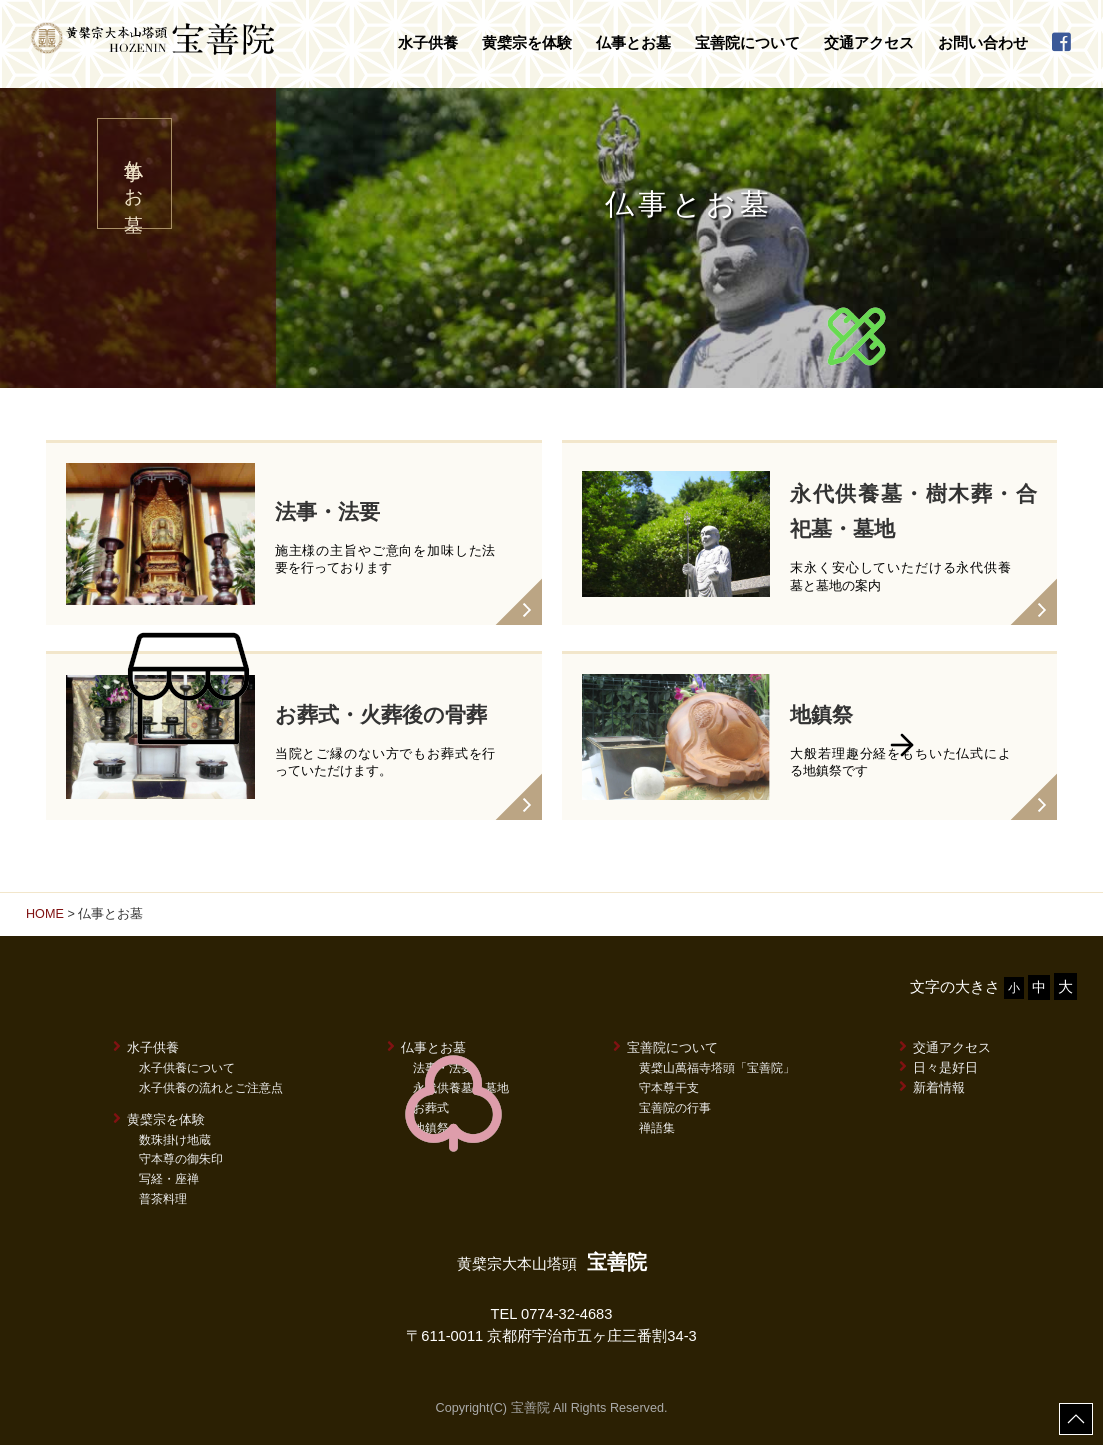 This screenshot has width=1103, height=1445. I want to click on playing card suit symbol for clubs, so click(453, 1103).